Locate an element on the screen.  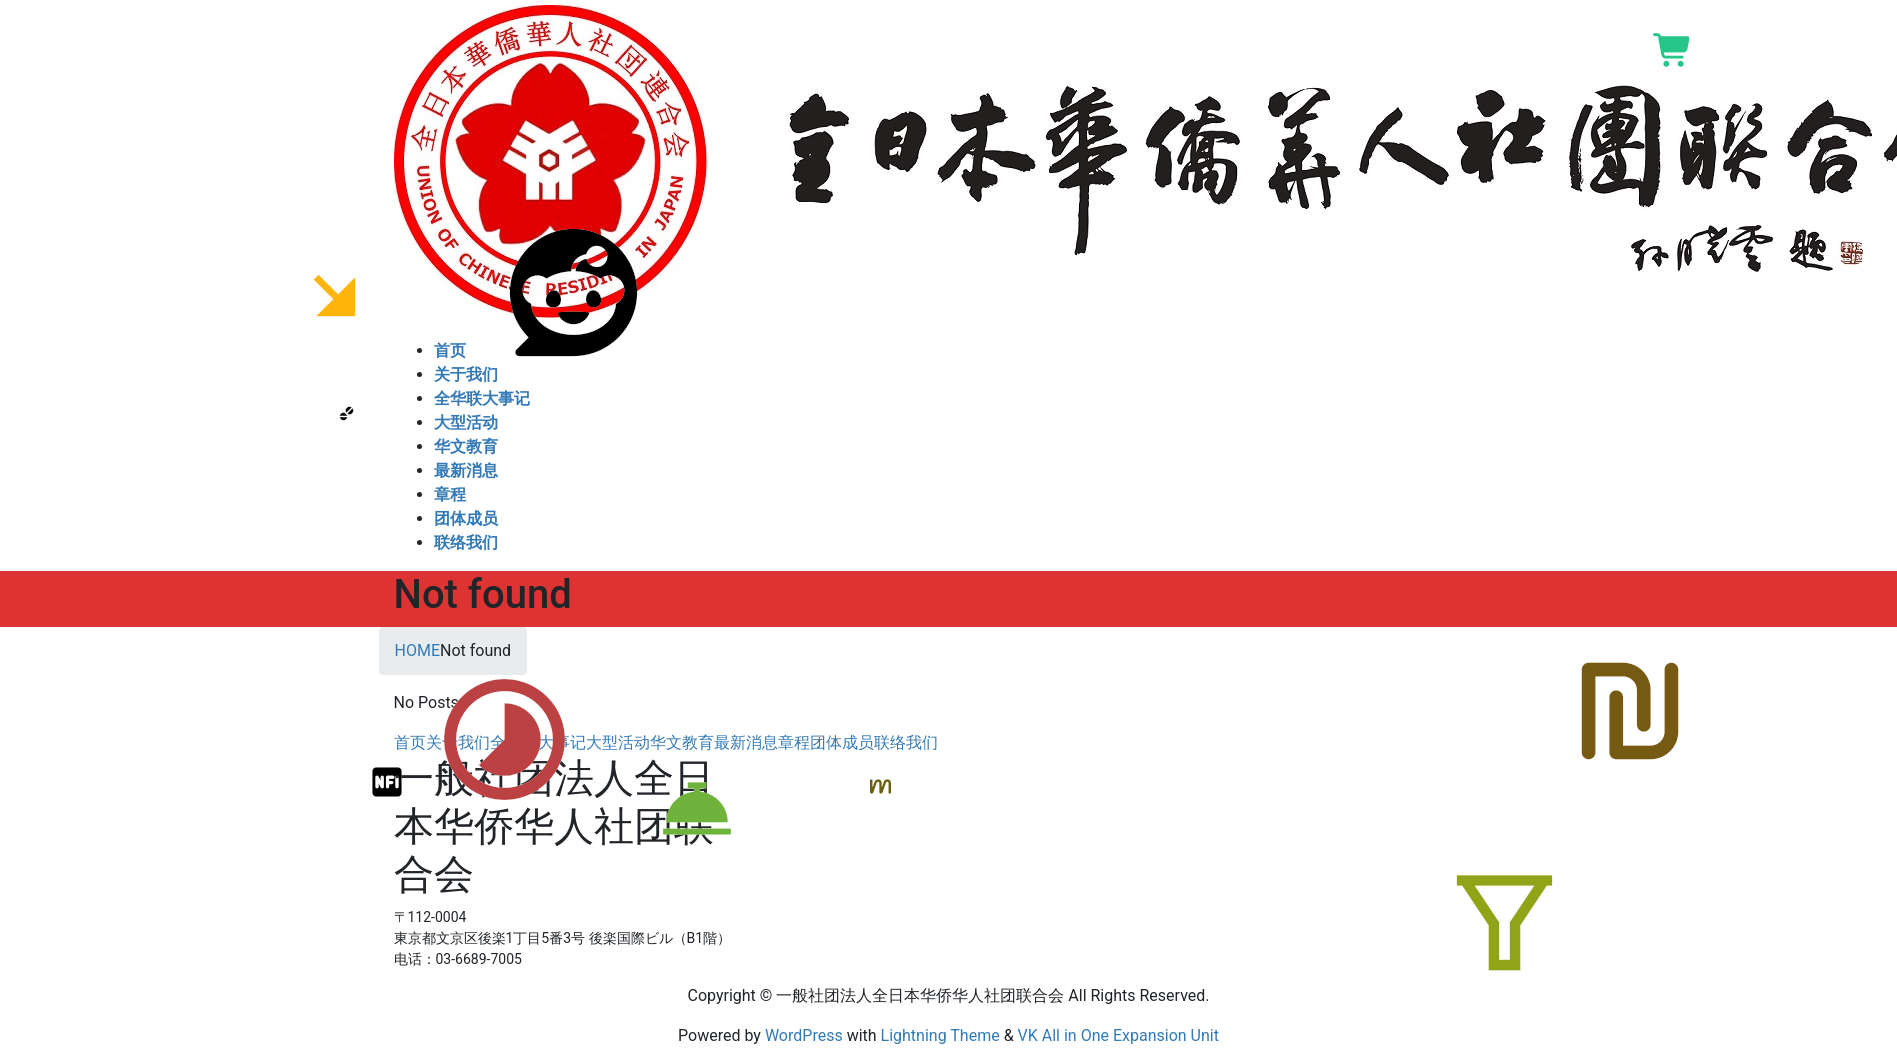
indicates Israeli shekel currency is located at coordinates (1630, 711).